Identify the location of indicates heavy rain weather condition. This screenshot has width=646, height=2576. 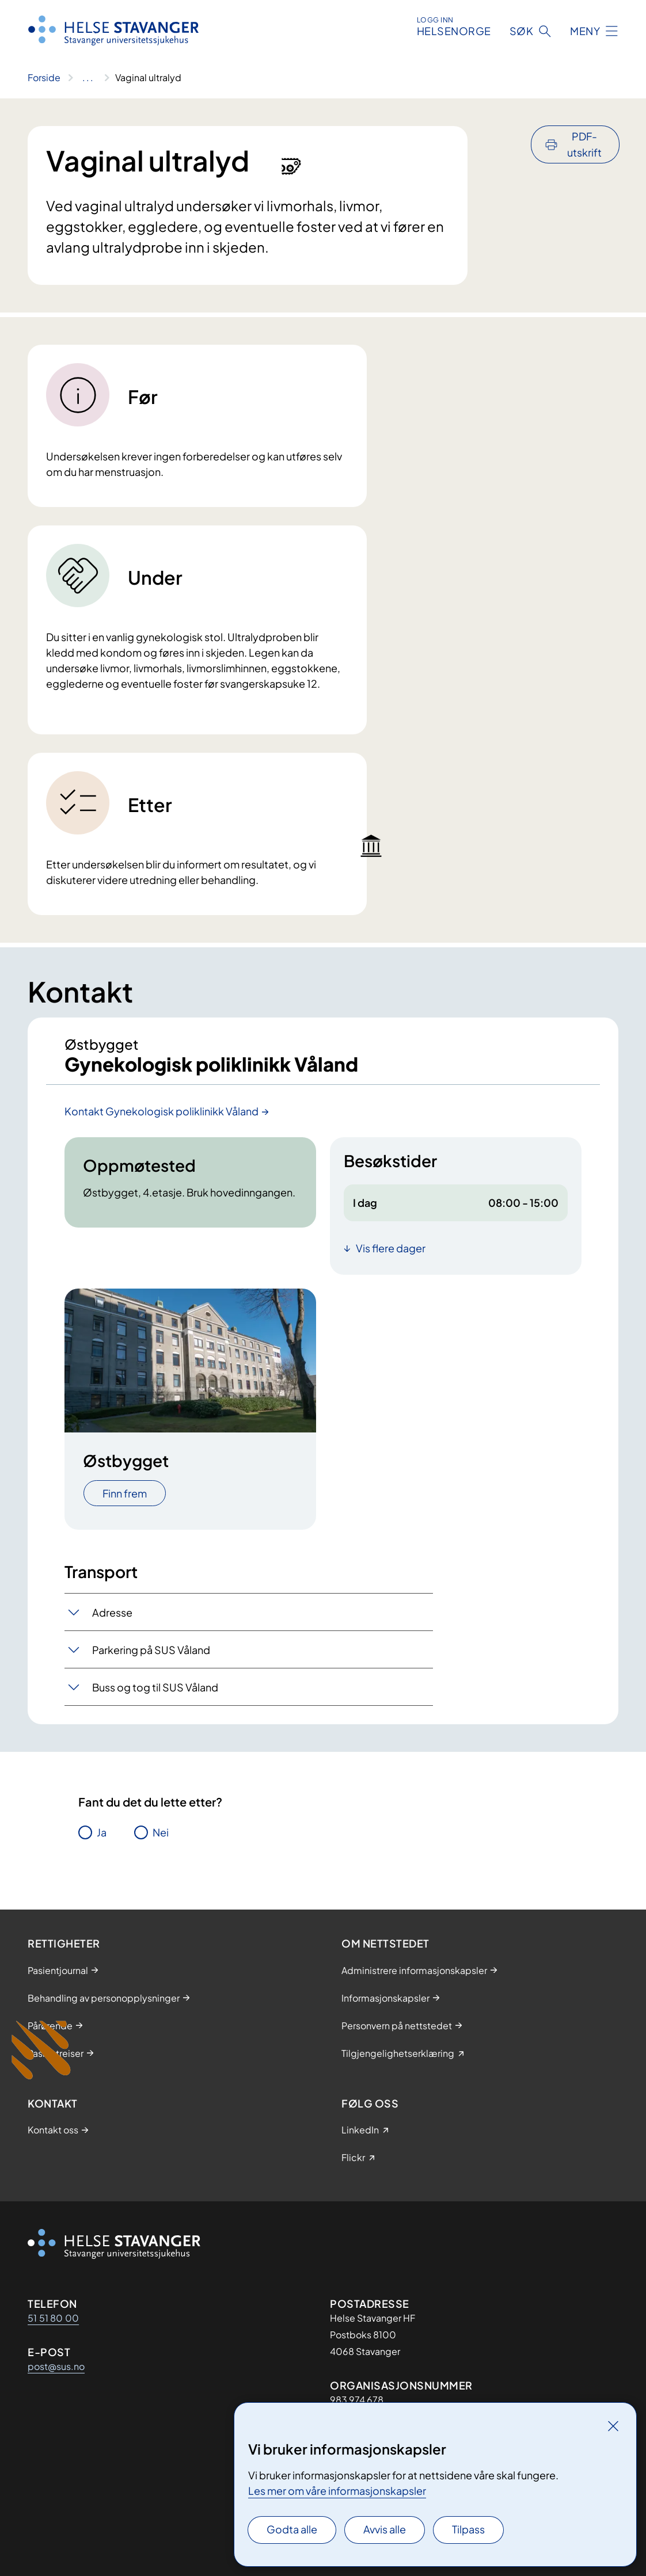
(41, 2050).